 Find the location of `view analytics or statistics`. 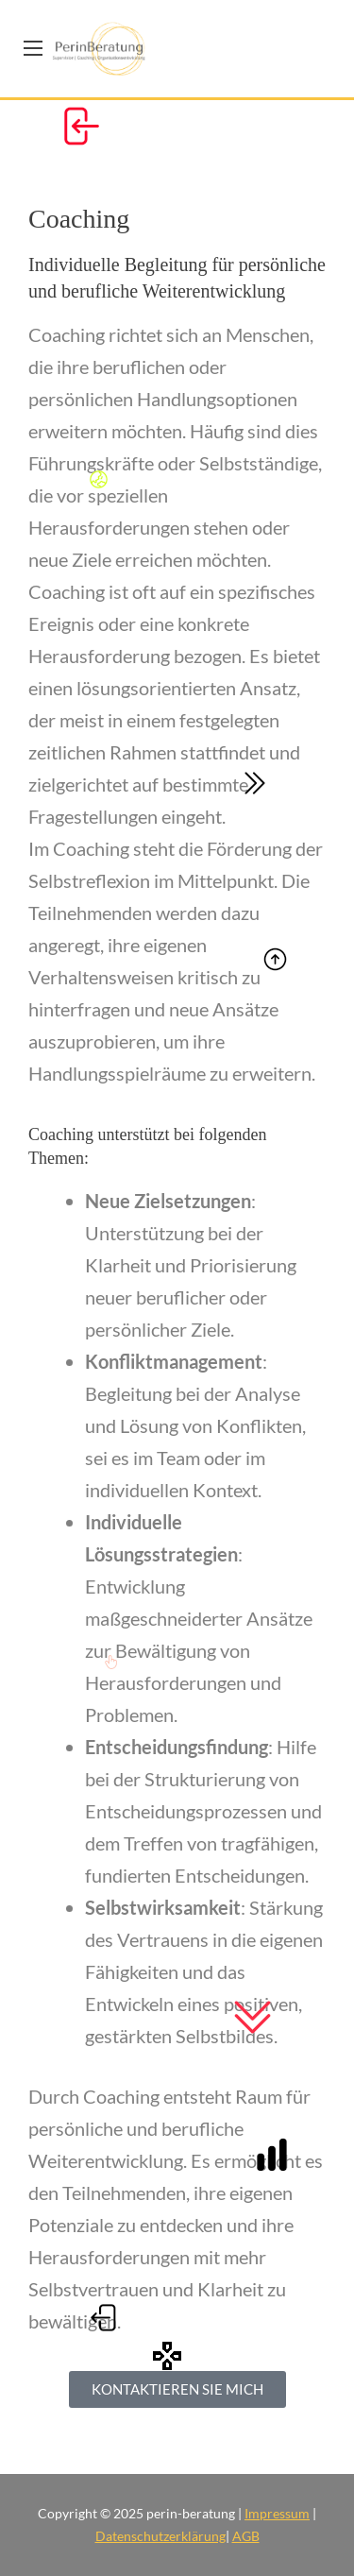

view analytics or statistics is located at coordinates (272, 2155).